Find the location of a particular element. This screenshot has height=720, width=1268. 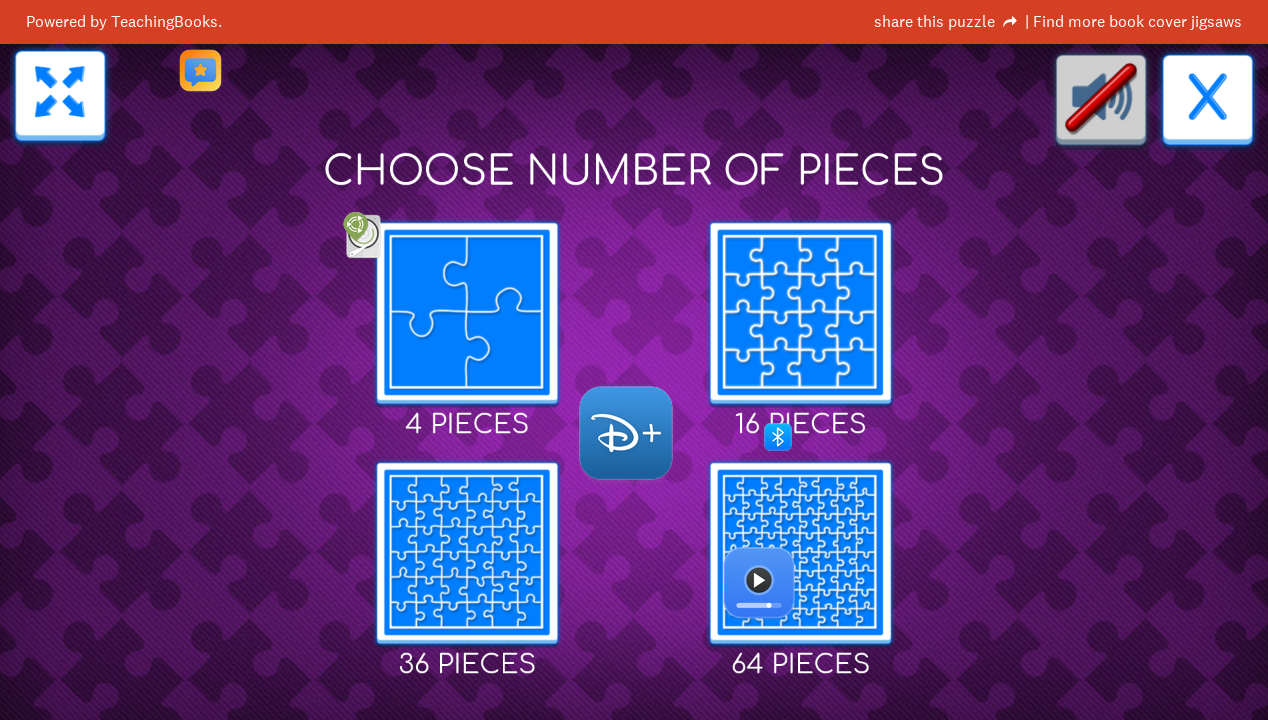

open multimedia playback settings is located at coordinates (759, 584).